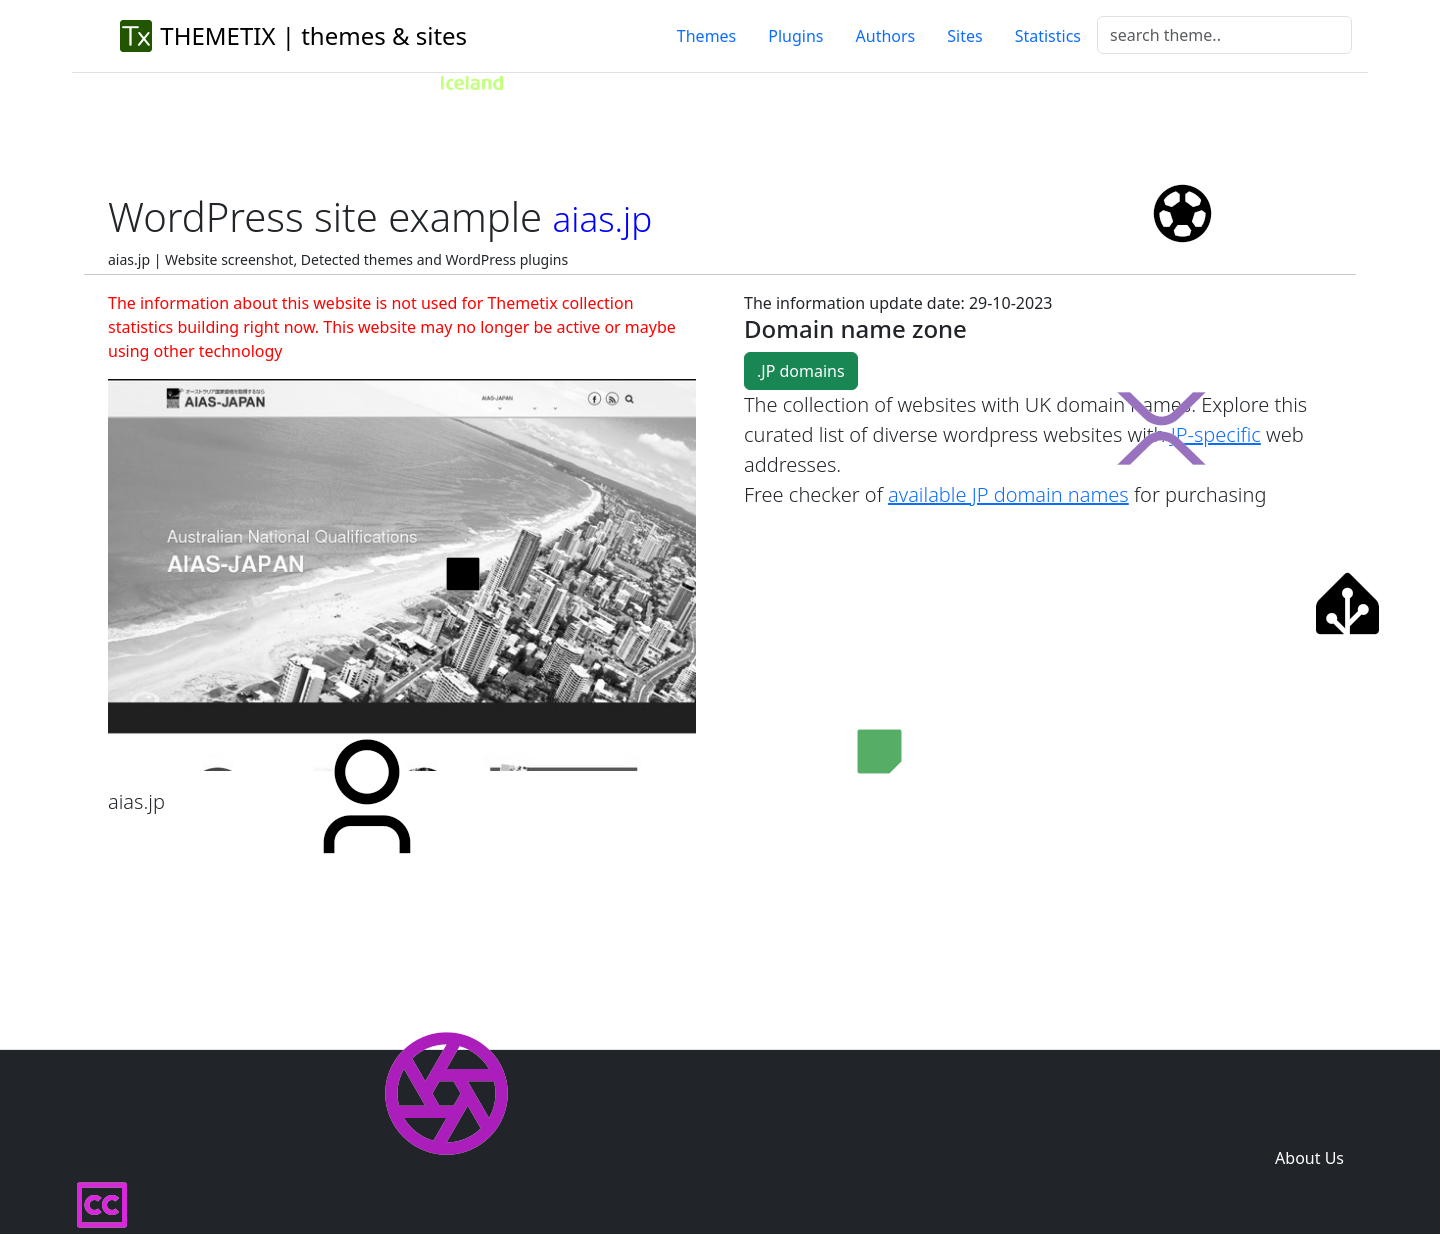  Describe the element at coordinates (879, 751) in the screenshot. I see `create a new sticky note` at that location.